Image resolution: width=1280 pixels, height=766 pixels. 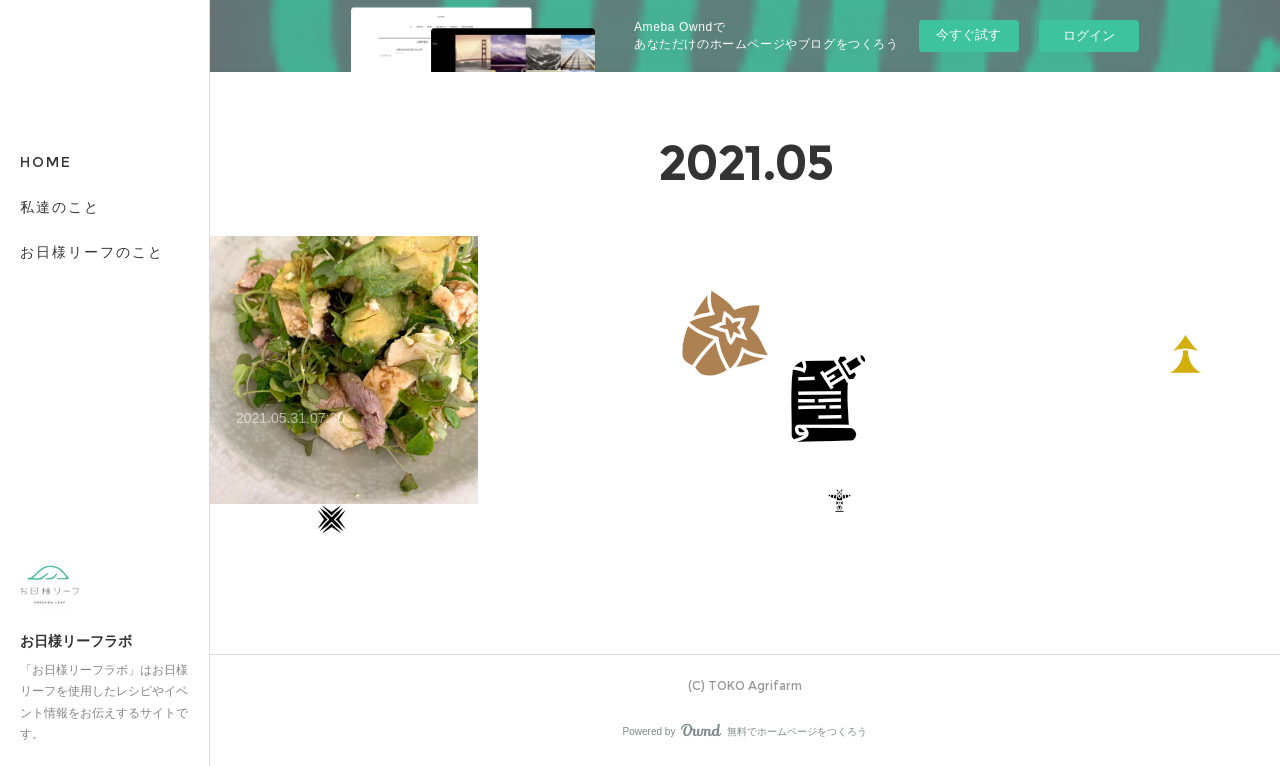 I want to click on star fruit or carambola item in a game inventory, so click(x=724, y=334).